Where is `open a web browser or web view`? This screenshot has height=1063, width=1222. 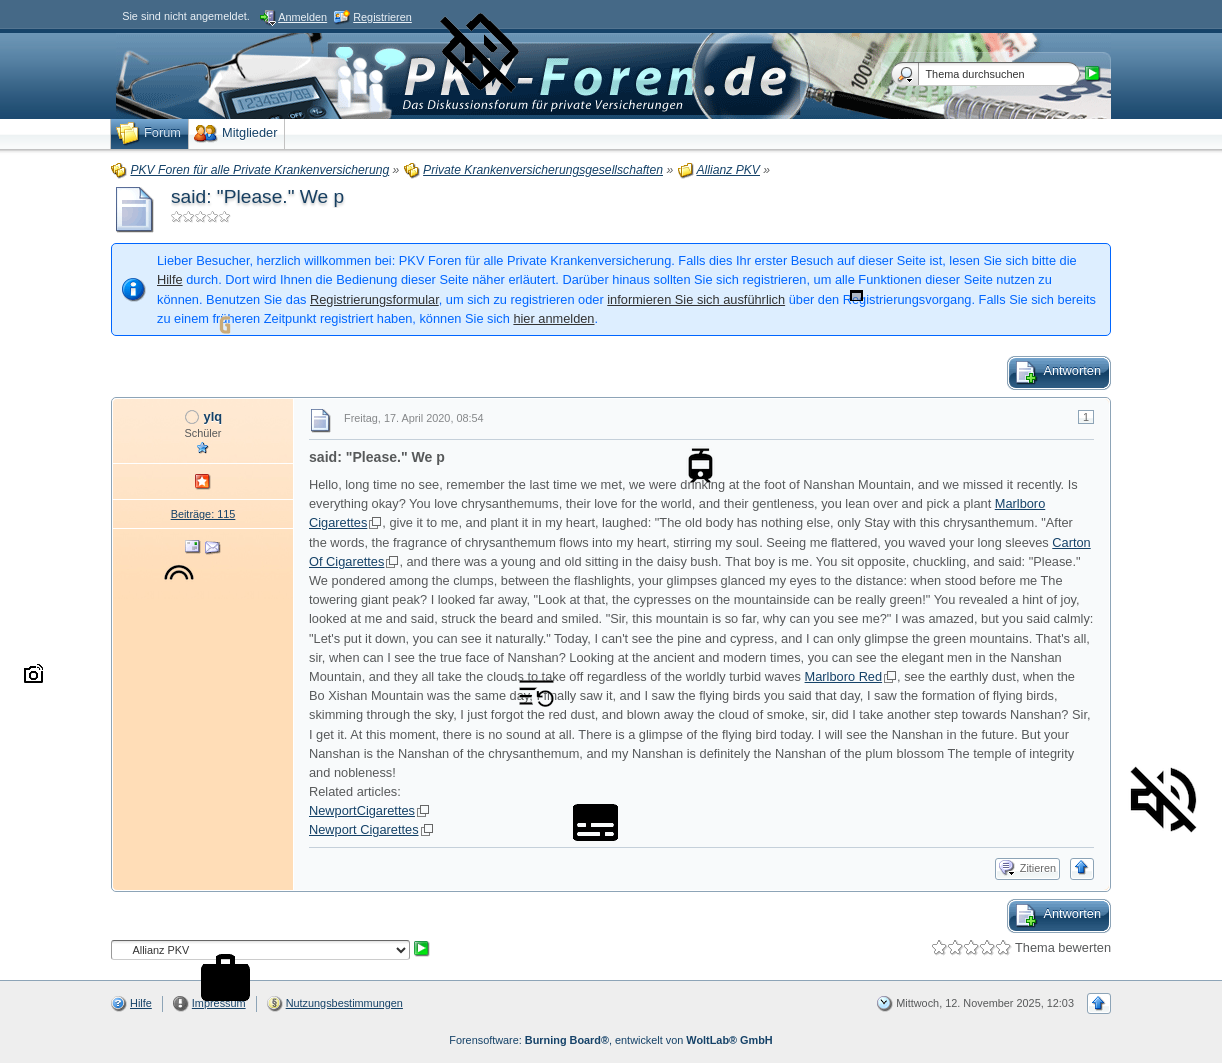 open a web browser or web view is located at coordinates (856, 295).